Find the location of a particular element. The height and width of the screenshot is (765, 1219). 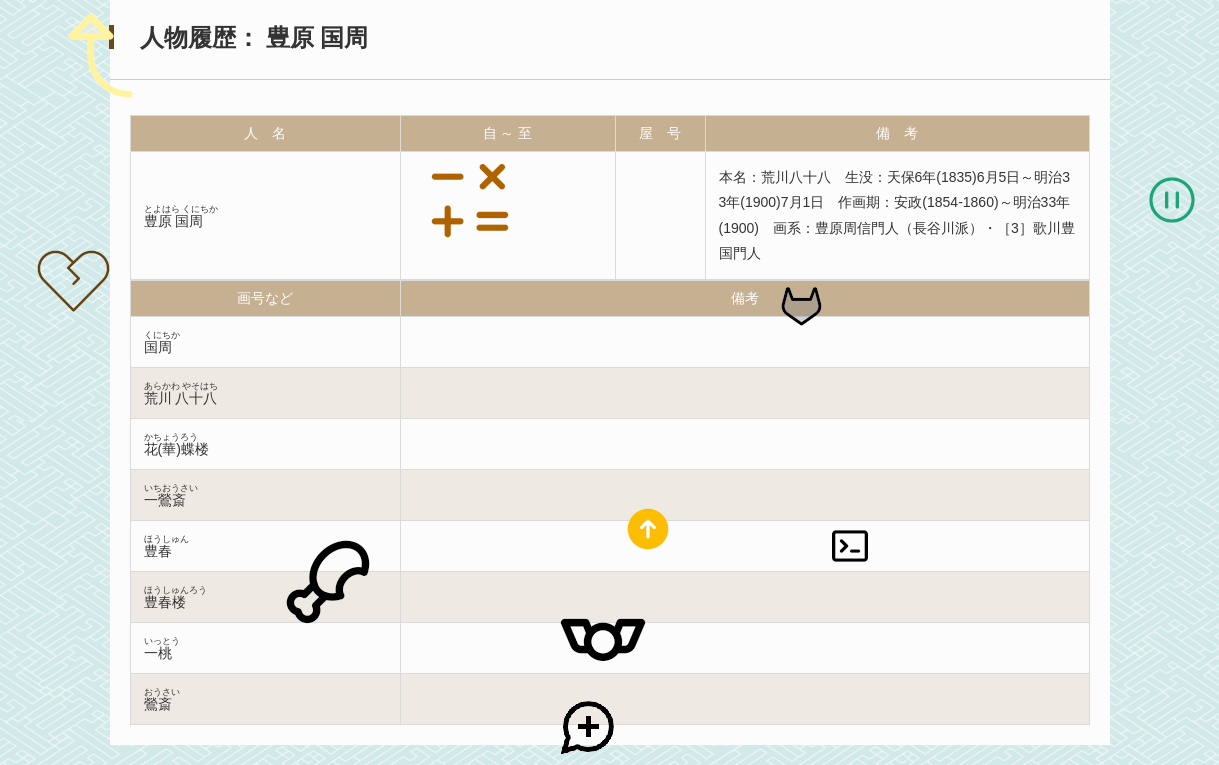

open gitlab repository is located at coordinates (801, 305).